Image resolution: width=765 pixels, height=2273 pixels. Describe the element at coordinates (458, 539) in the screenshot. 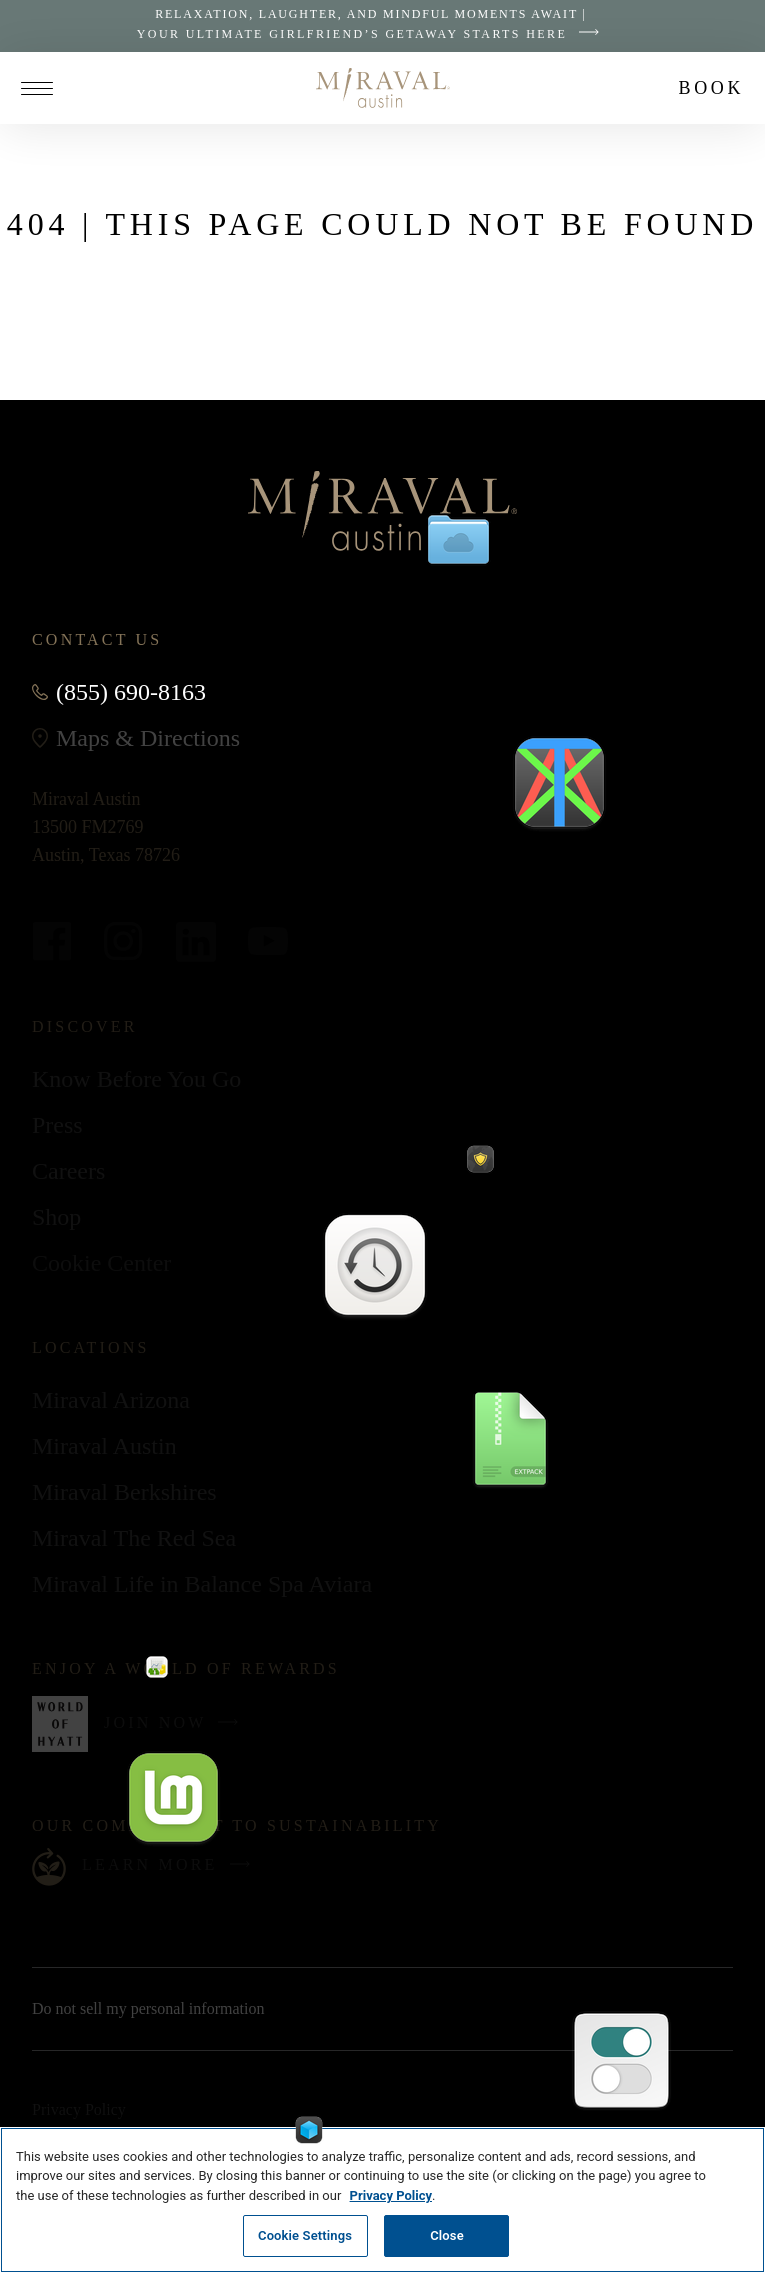

I see `access cloud-synced files and folders` at that location.